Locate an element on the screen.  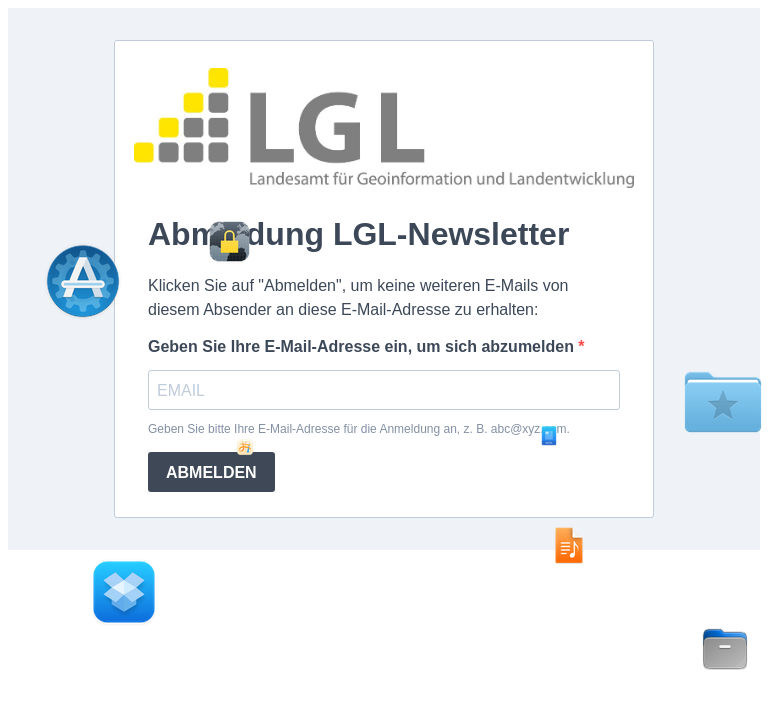
open the file manager application is located at coordinates (725, 649).